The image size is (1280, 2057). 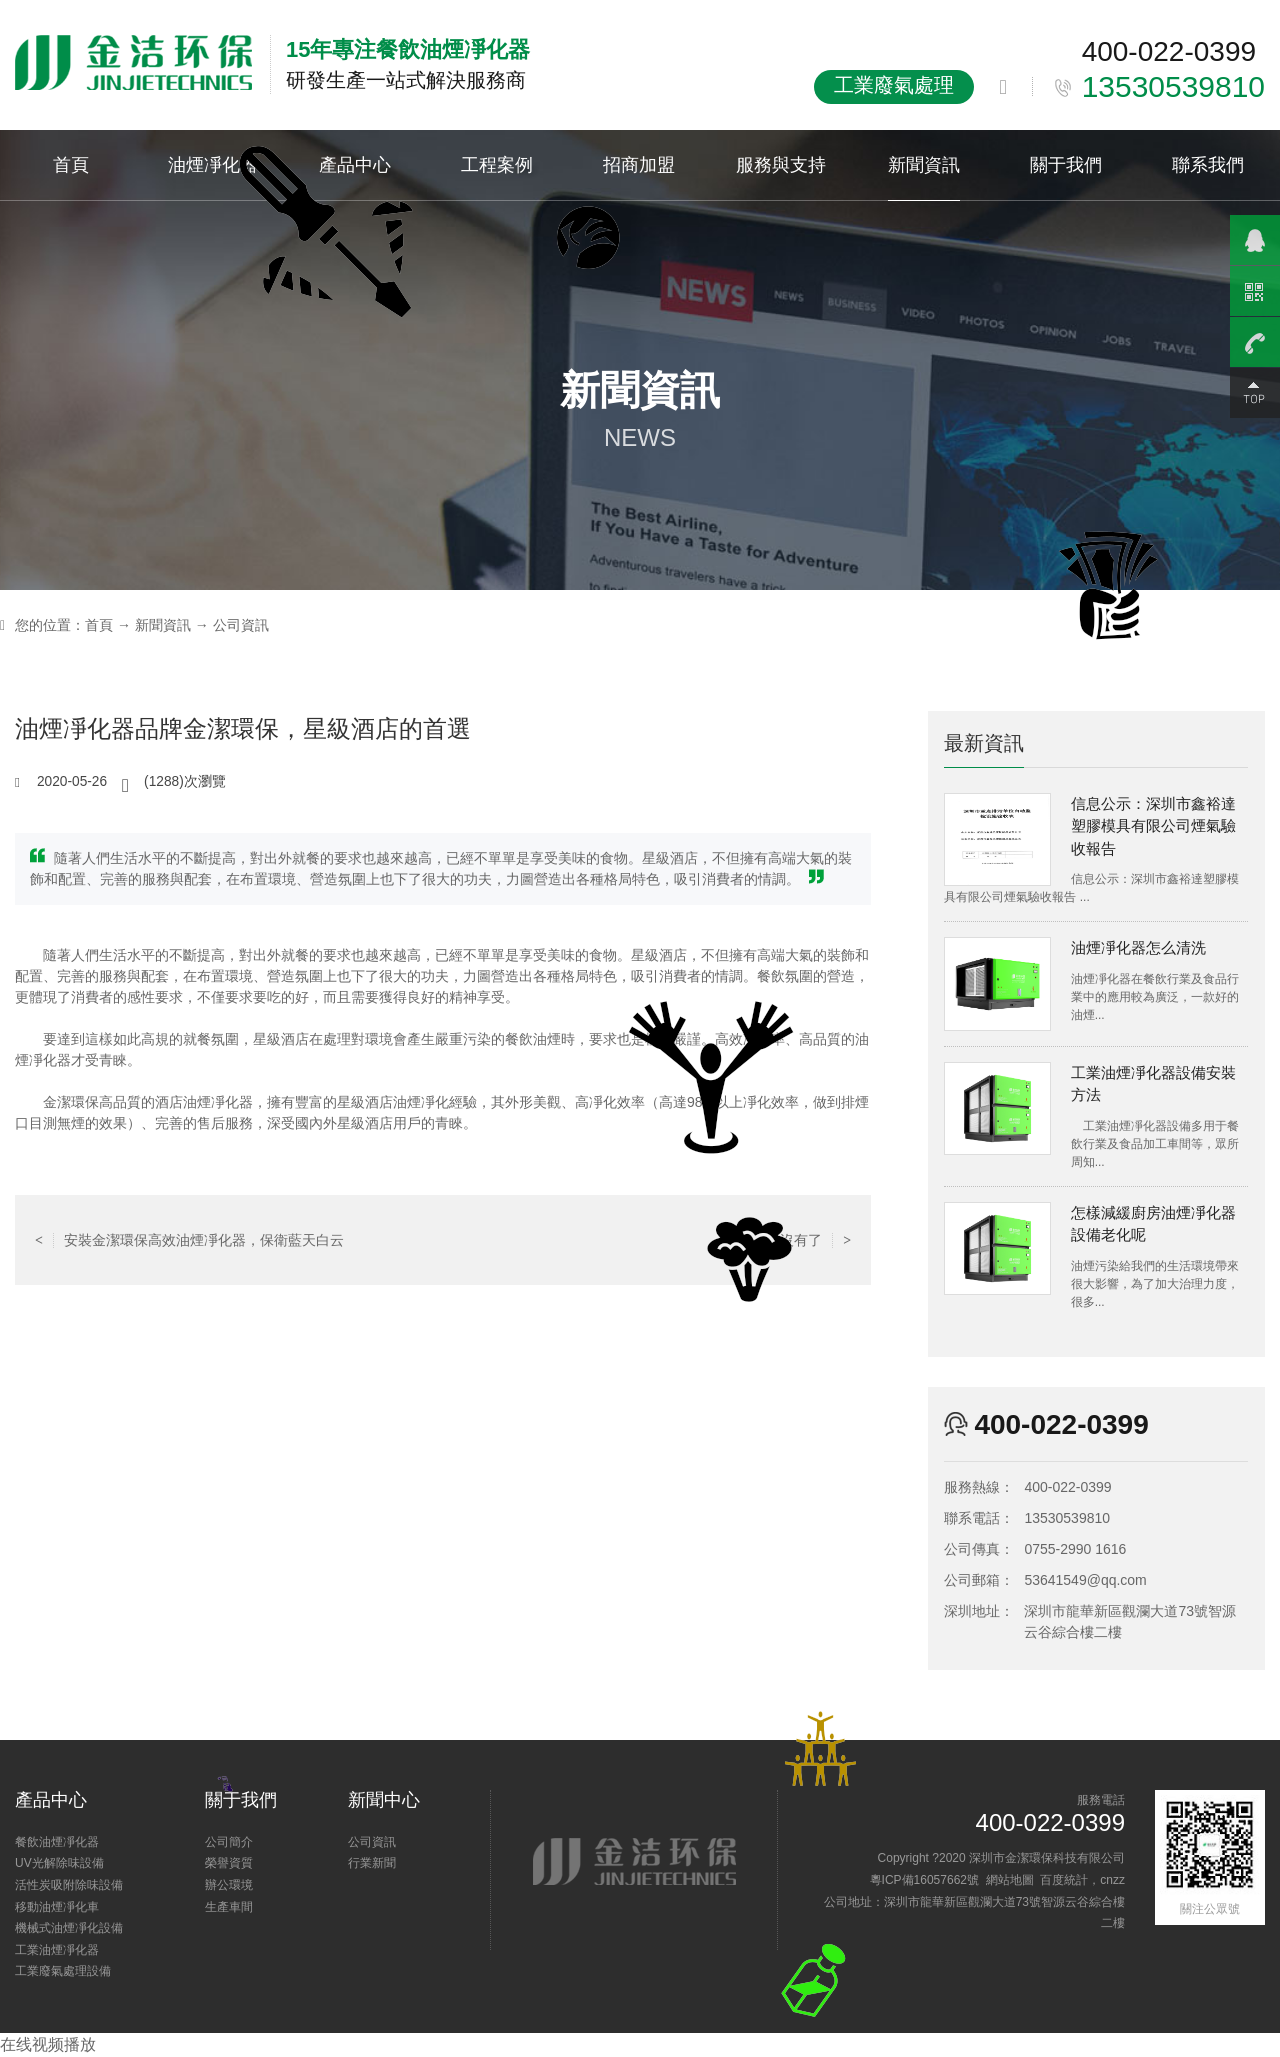 What do you see at coordinates (814, 1980) in the screenshot?
I see `potion or consumable item in inventory` at bounding box center [814, 1980].